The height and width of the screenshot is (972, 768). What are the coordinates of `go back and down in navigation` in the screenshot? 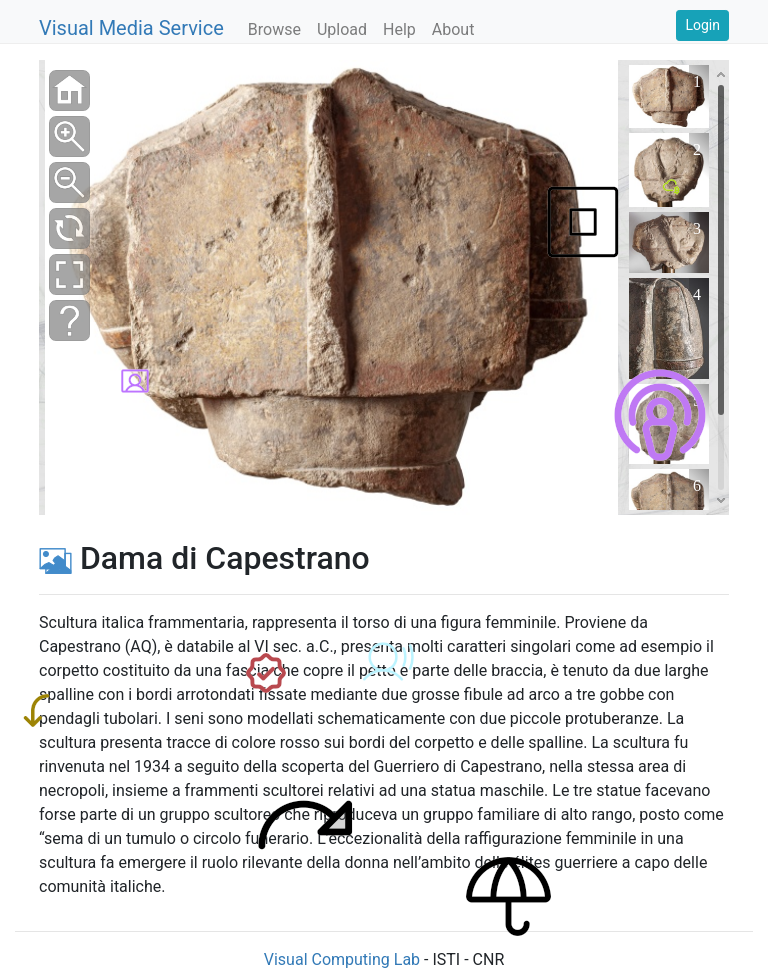 It's located at (36, 710).